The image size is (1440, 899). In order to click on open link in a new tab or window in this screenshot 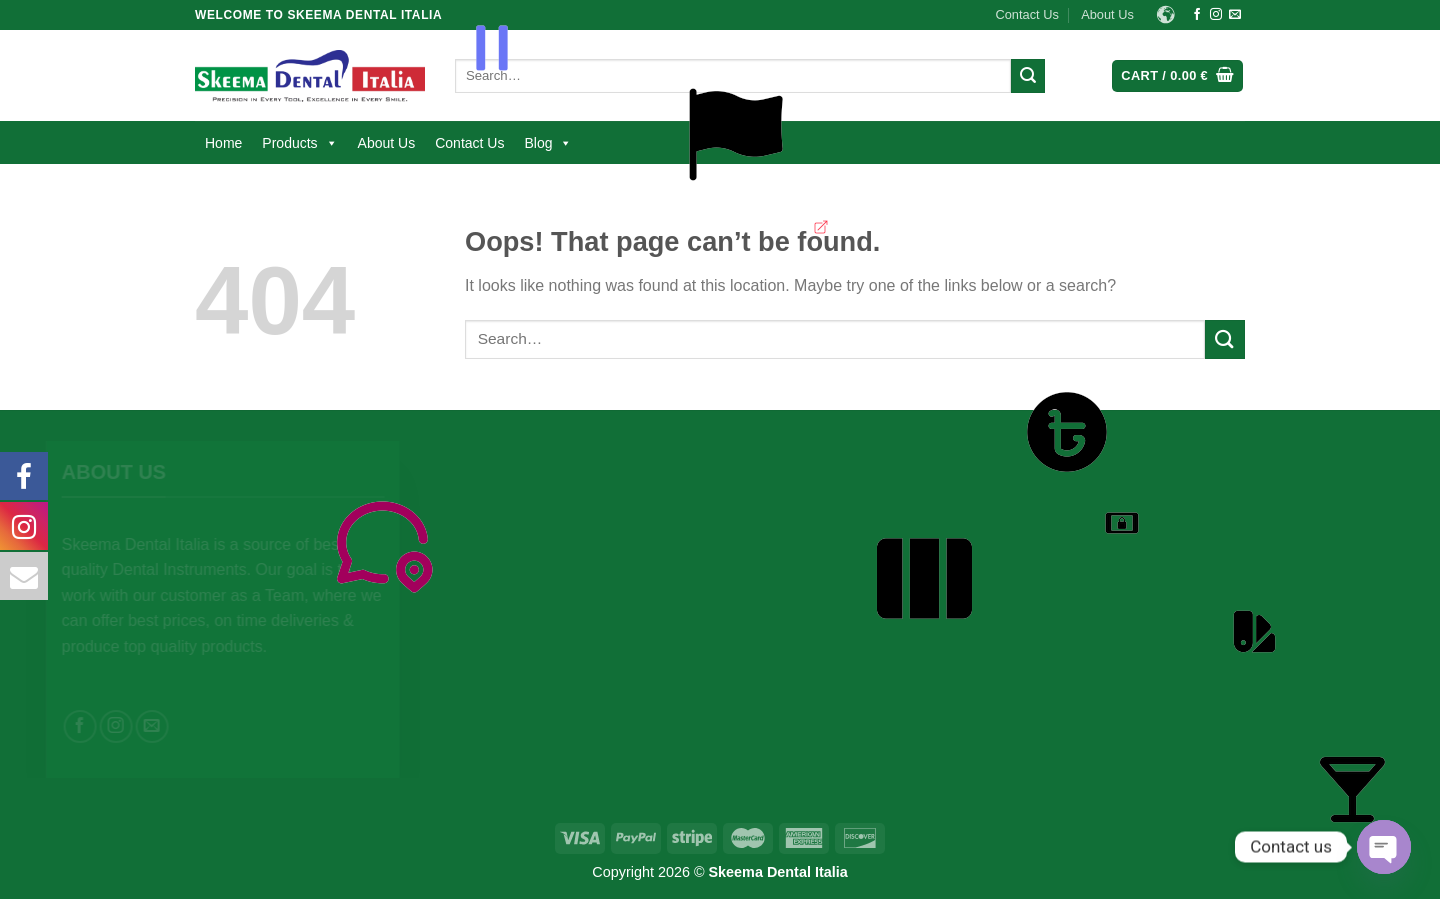, I will do `click(821, 227)`.